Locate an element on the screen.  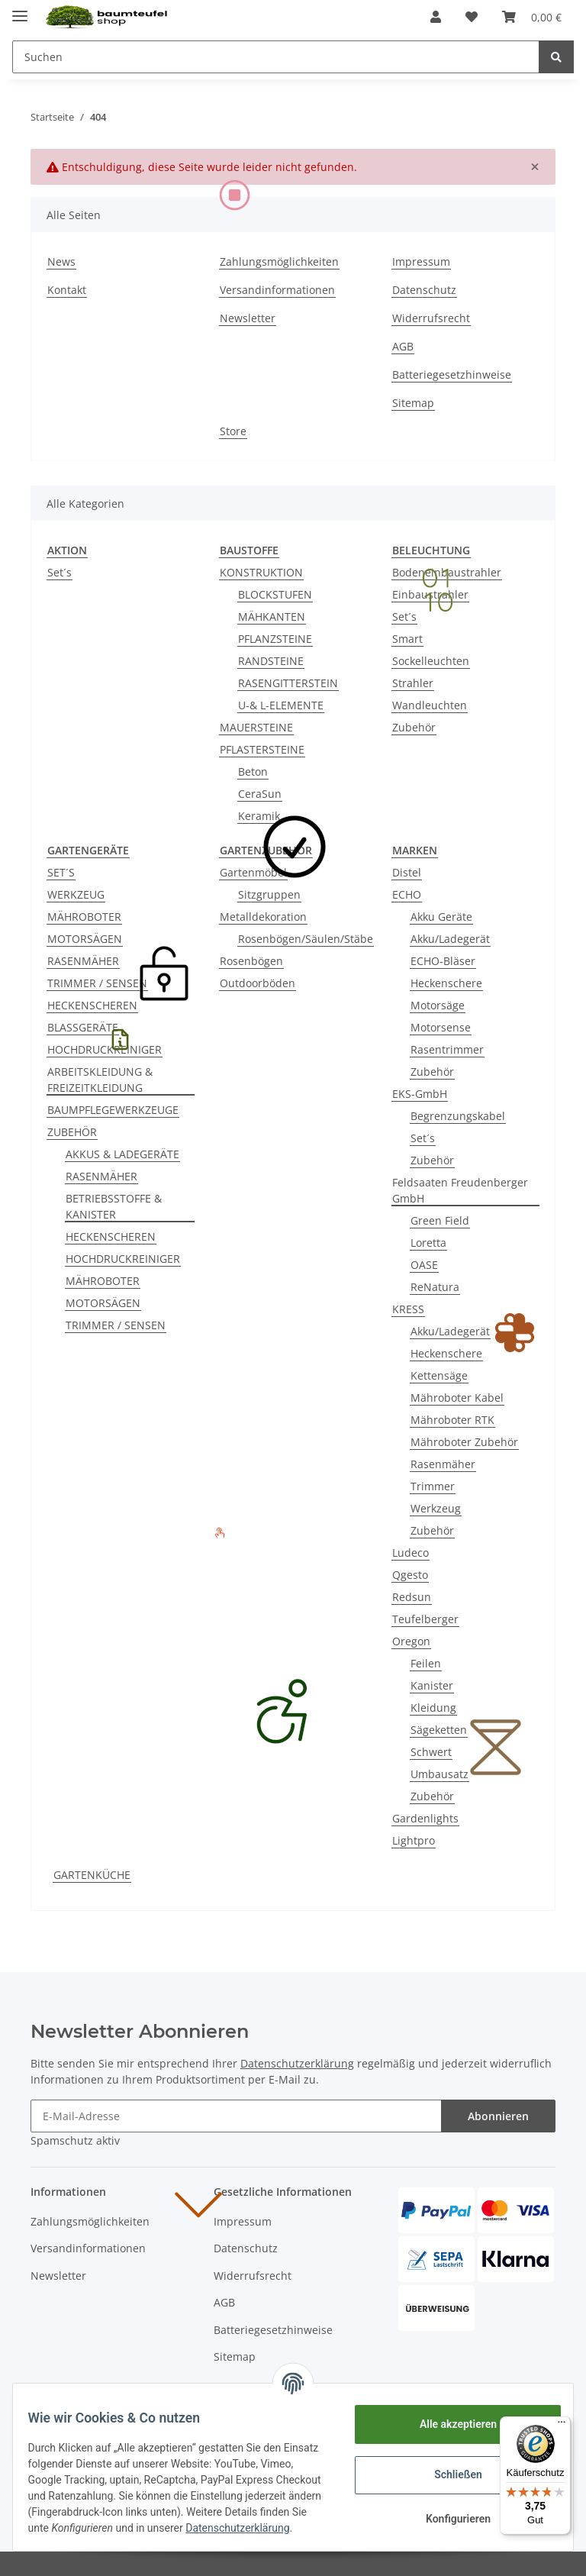
tap to interact with this element is located at coordinates (220, 1533).